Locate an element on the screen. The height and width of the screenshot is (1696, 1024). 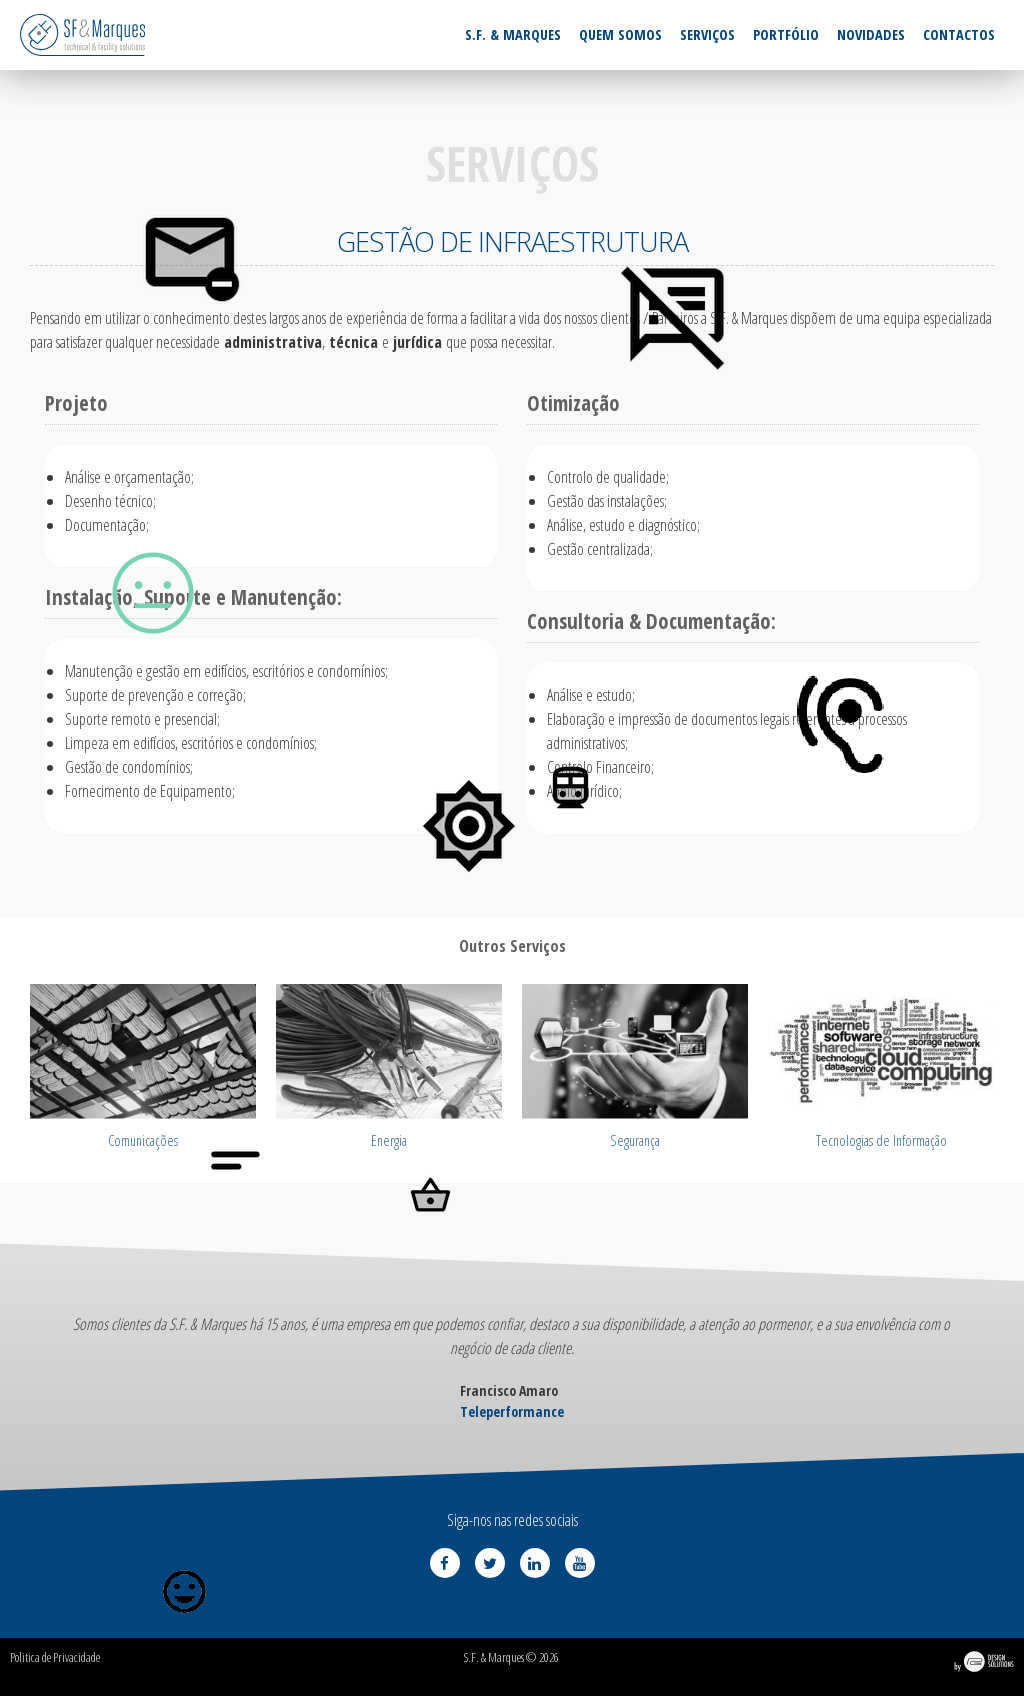
view your shopping basket is located at coordinates (430, 1195).